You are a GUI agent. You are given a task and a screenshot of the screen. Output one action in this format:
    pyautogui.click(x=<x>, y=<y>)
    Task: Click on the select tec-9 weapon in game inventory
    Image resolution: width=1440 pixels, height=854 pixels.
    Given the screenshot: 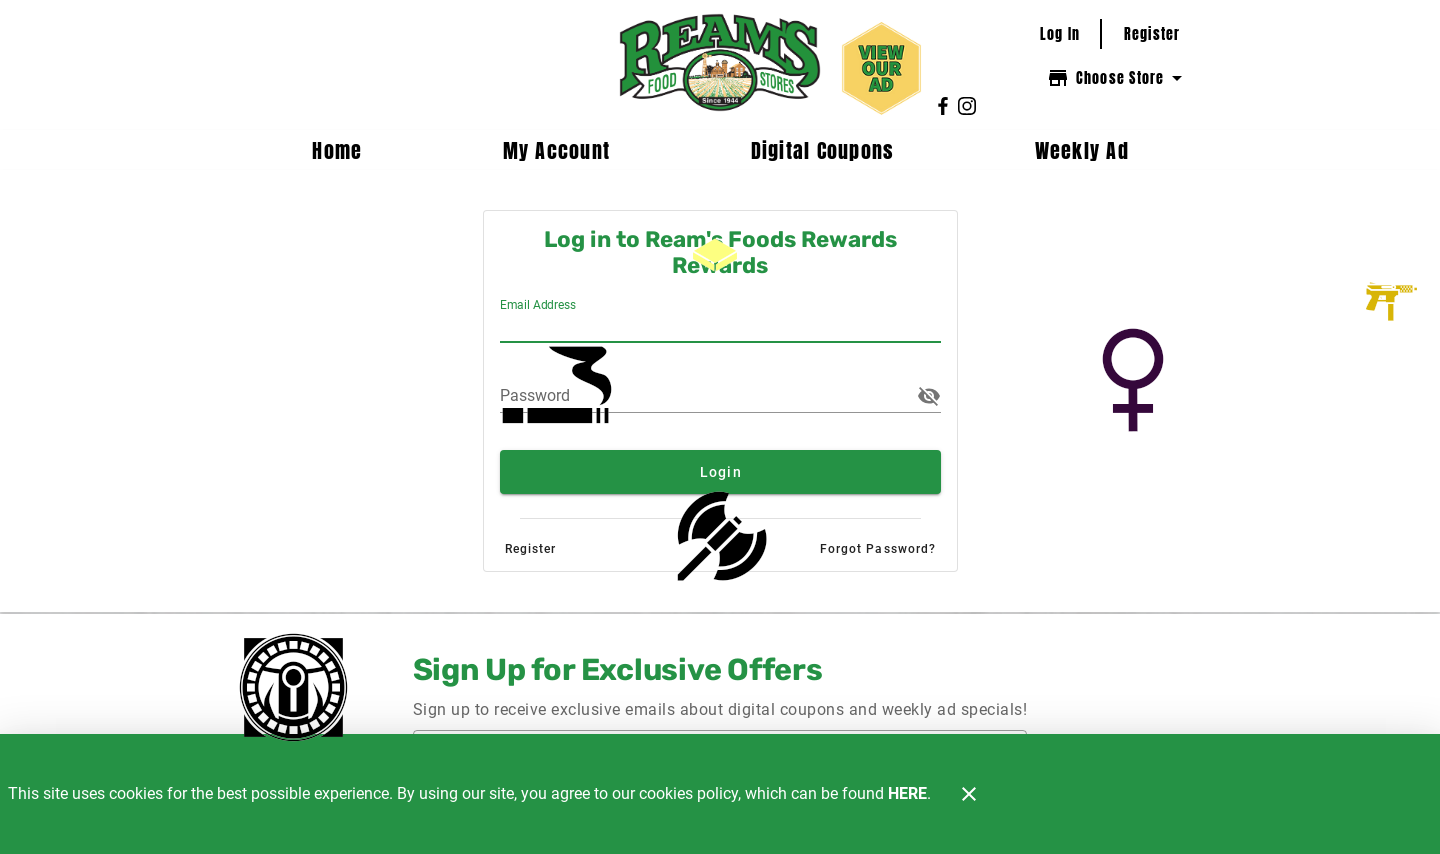 What is the action you would take?
    pyautogui.click(x=1391, y=301)
    